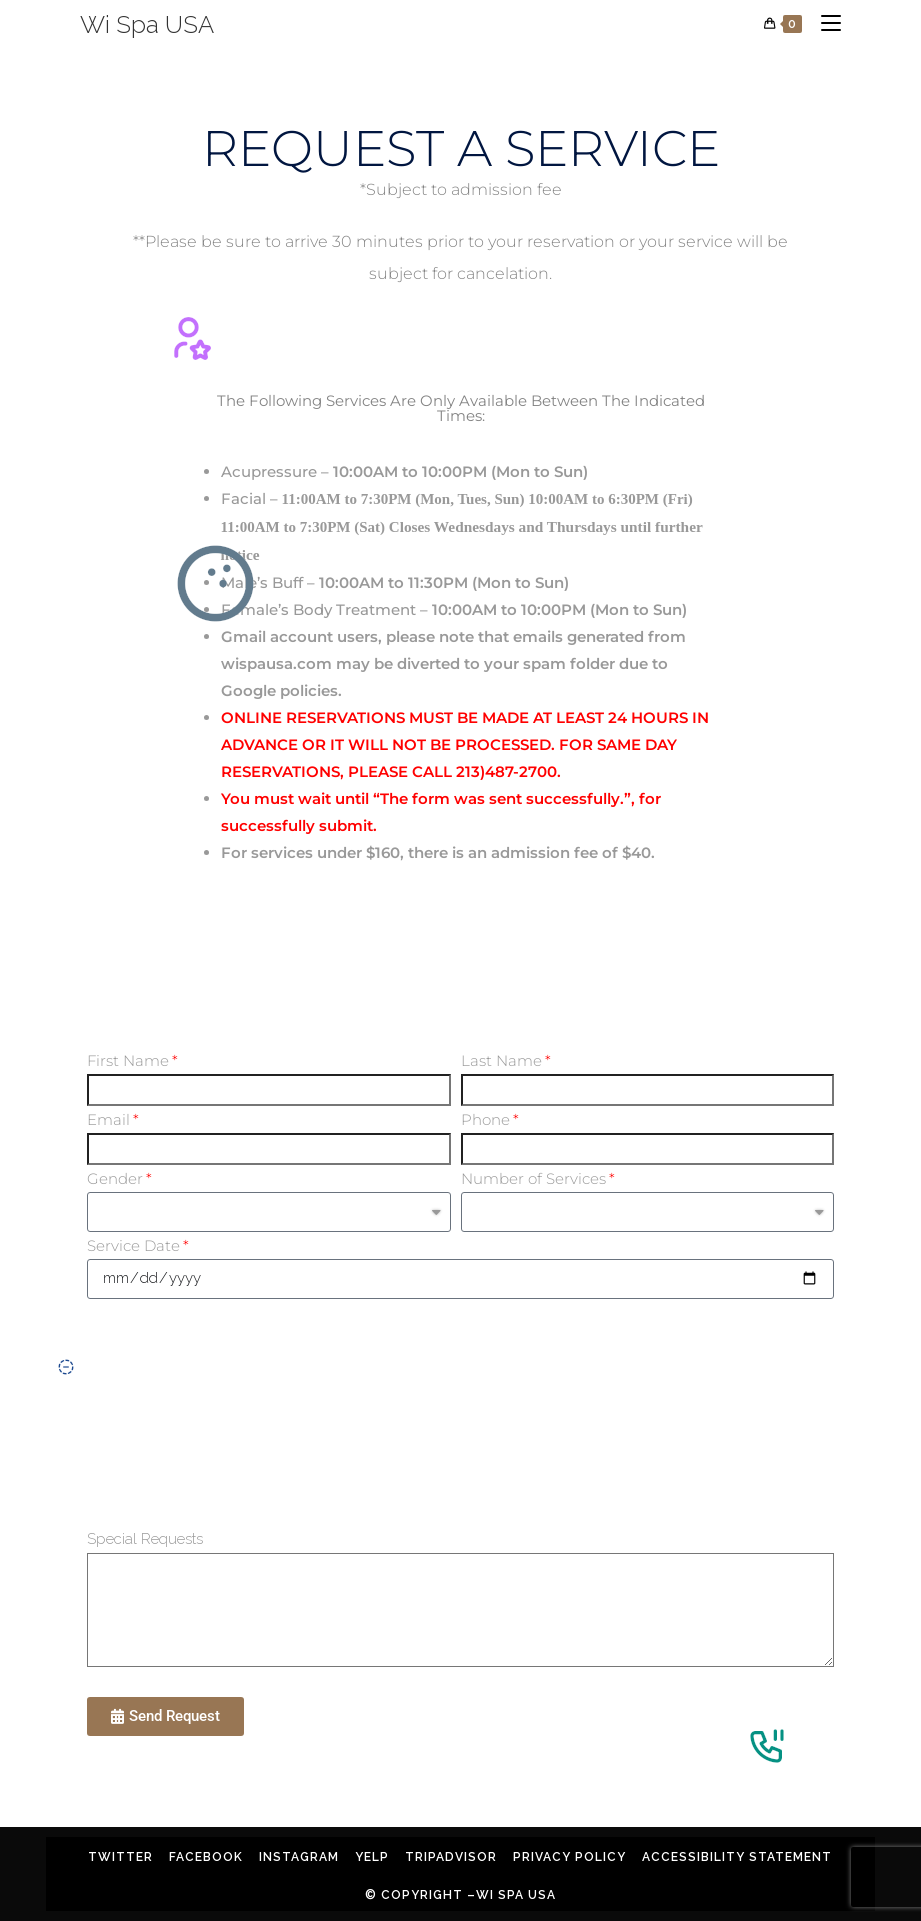 The height and width of the screenshot is (1921, 921). I want to click on access bowling or sports-related features, so click(215, 583).